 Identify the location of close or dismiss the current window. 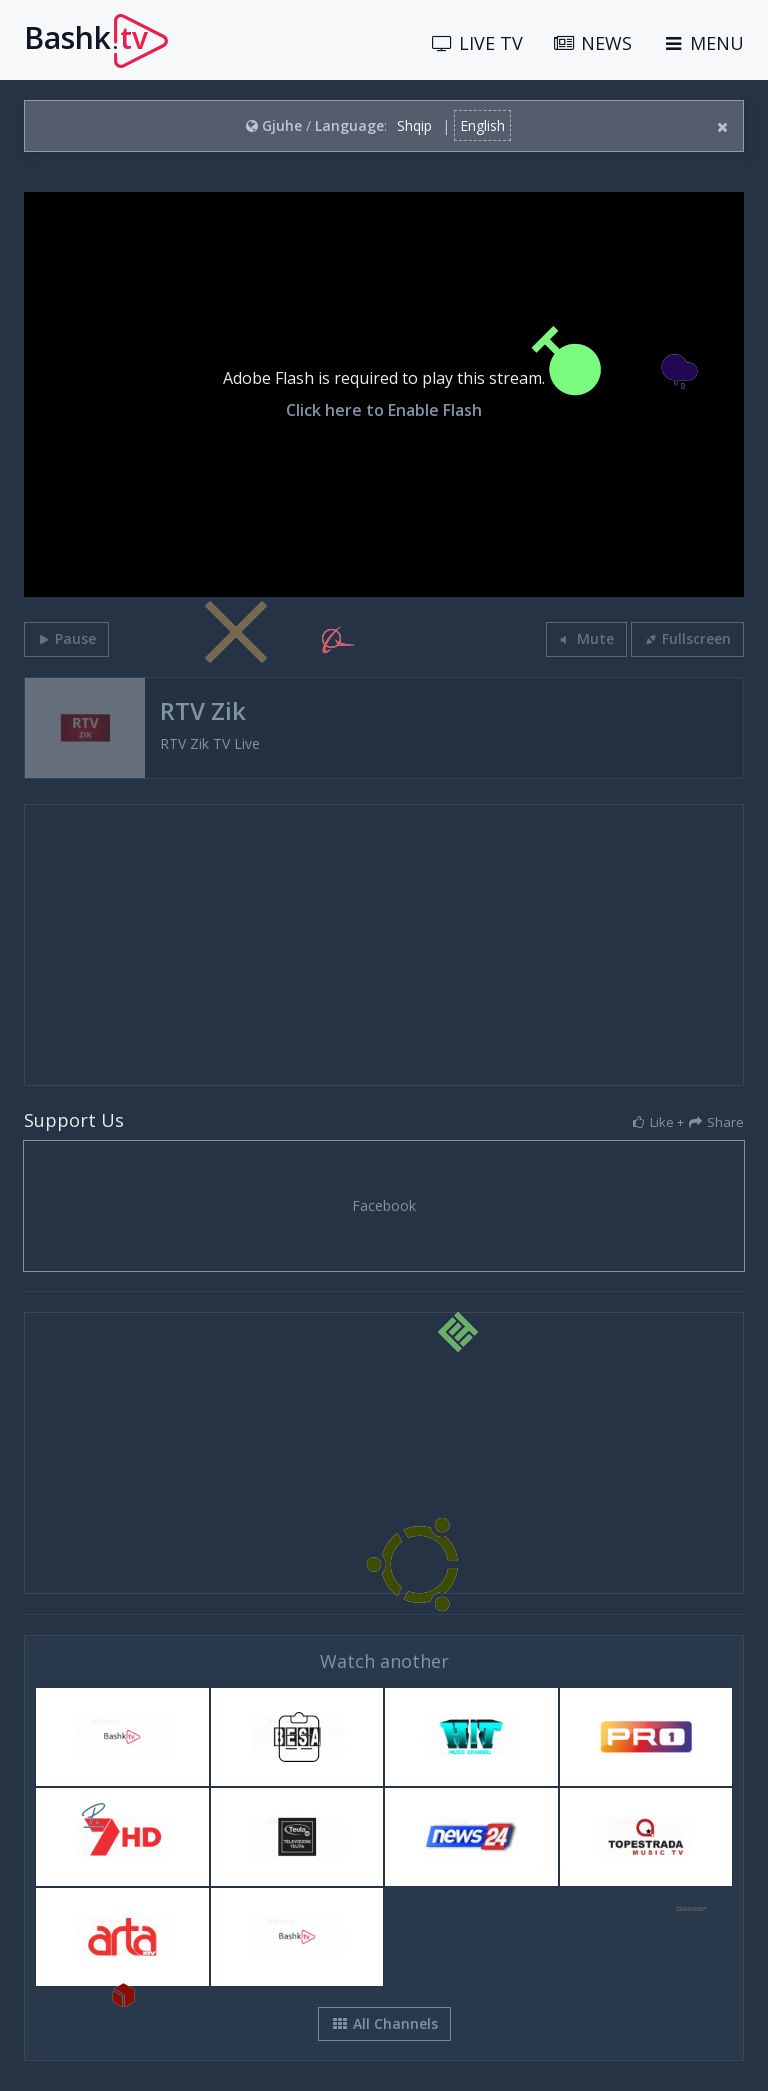
(236, 632).